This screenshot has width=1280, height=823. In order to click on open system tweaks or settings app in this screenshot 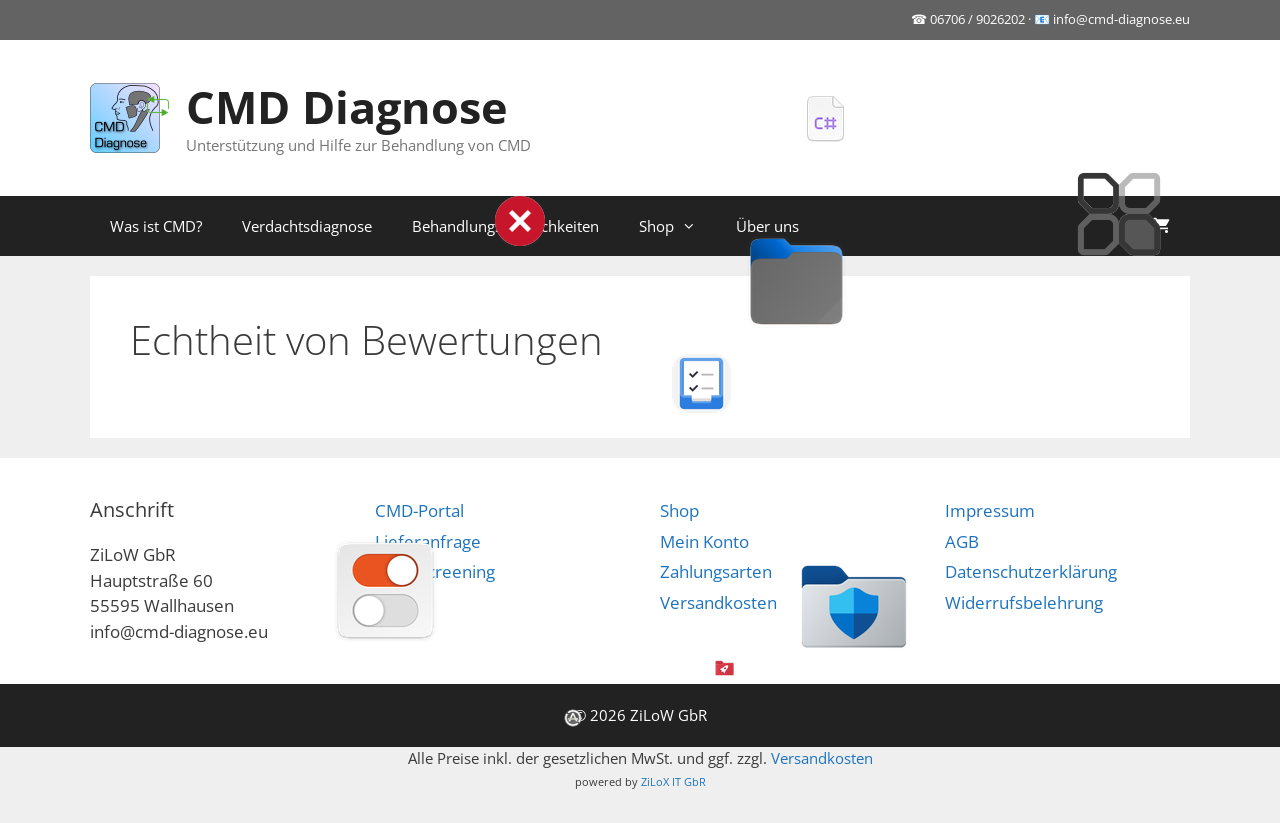, I will do `click(385, 590)`.